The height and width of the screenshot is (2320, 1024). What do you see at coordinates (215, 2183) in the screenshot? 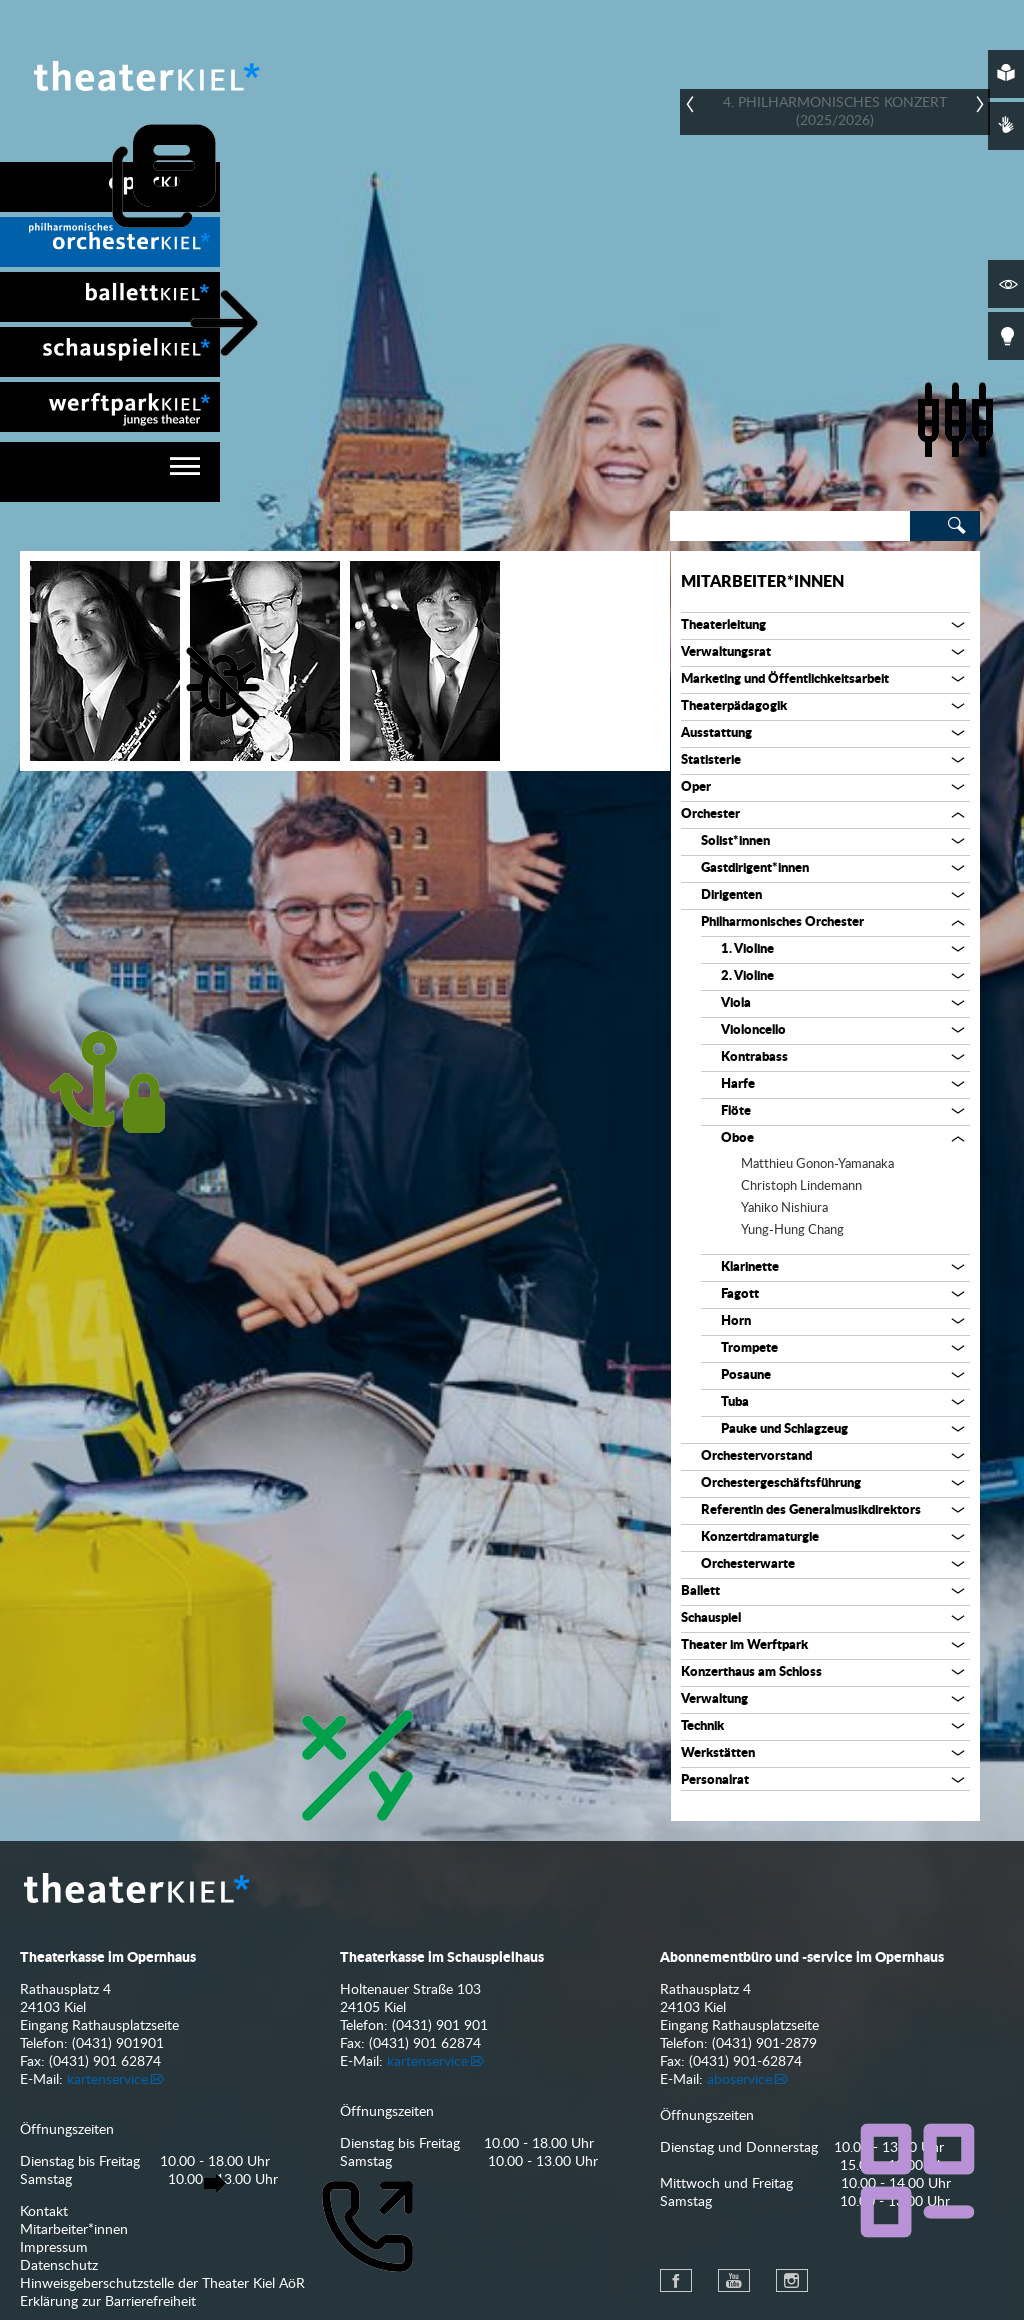
I see `forward an email or message` at bounding box center [215, 2183].